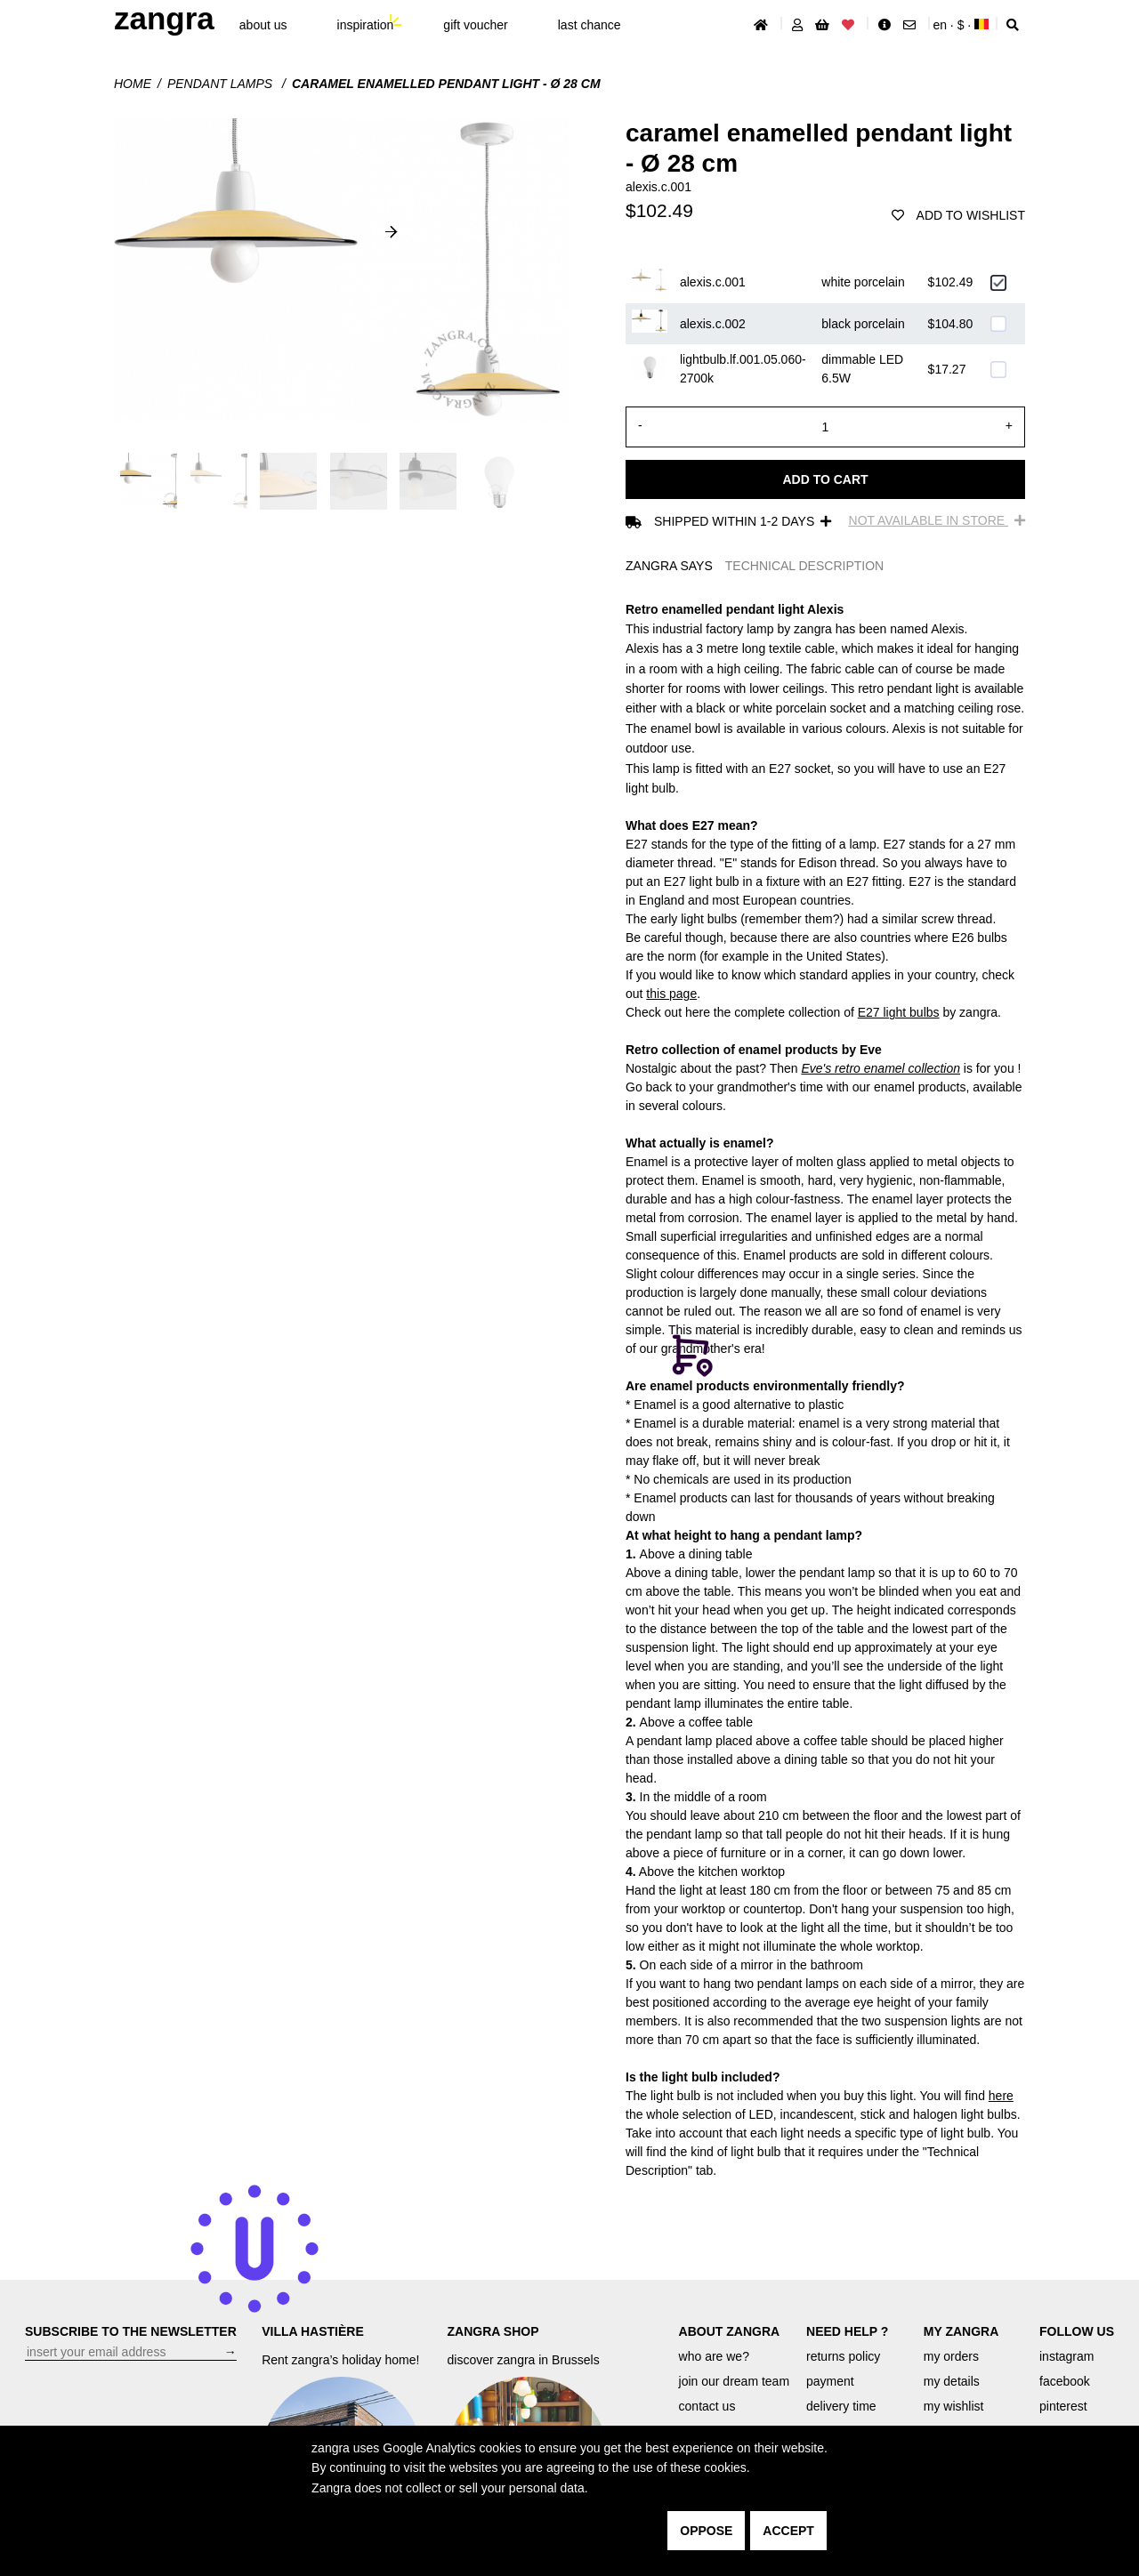 The width and height of the screenshot is (1139, 2576). What do you see at coordinates (254, 2249) in the screenshot?
I see `indicates a pending or unverified user account` at bounding box center [254, 2249].